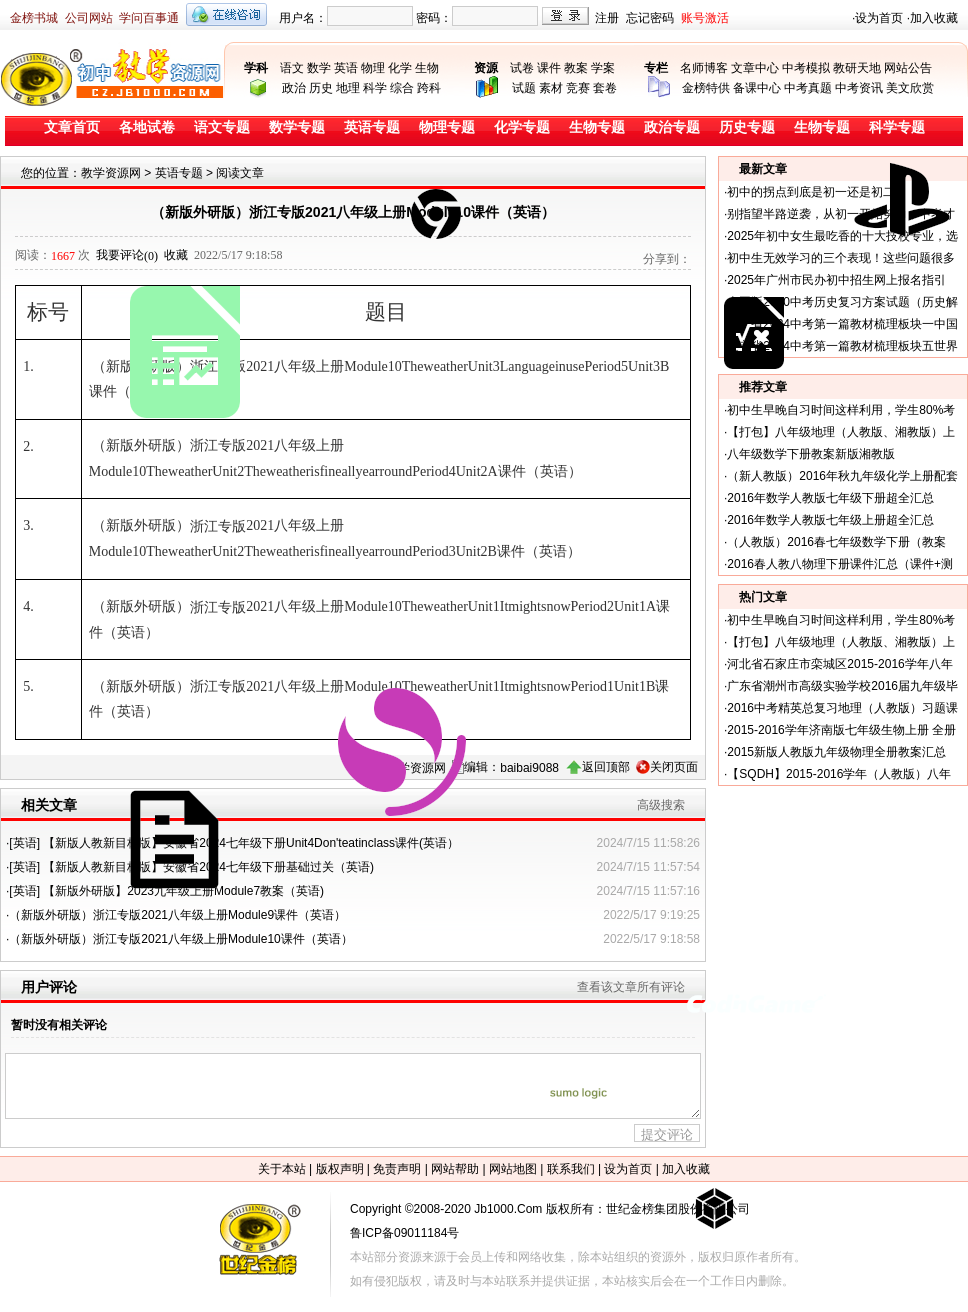 This screenshot has height=1312, width=968. What do you see at coordinates (754, 333) in the screenshot?
I see `open LibreOffice Math application` at bounding box center [754, 333].